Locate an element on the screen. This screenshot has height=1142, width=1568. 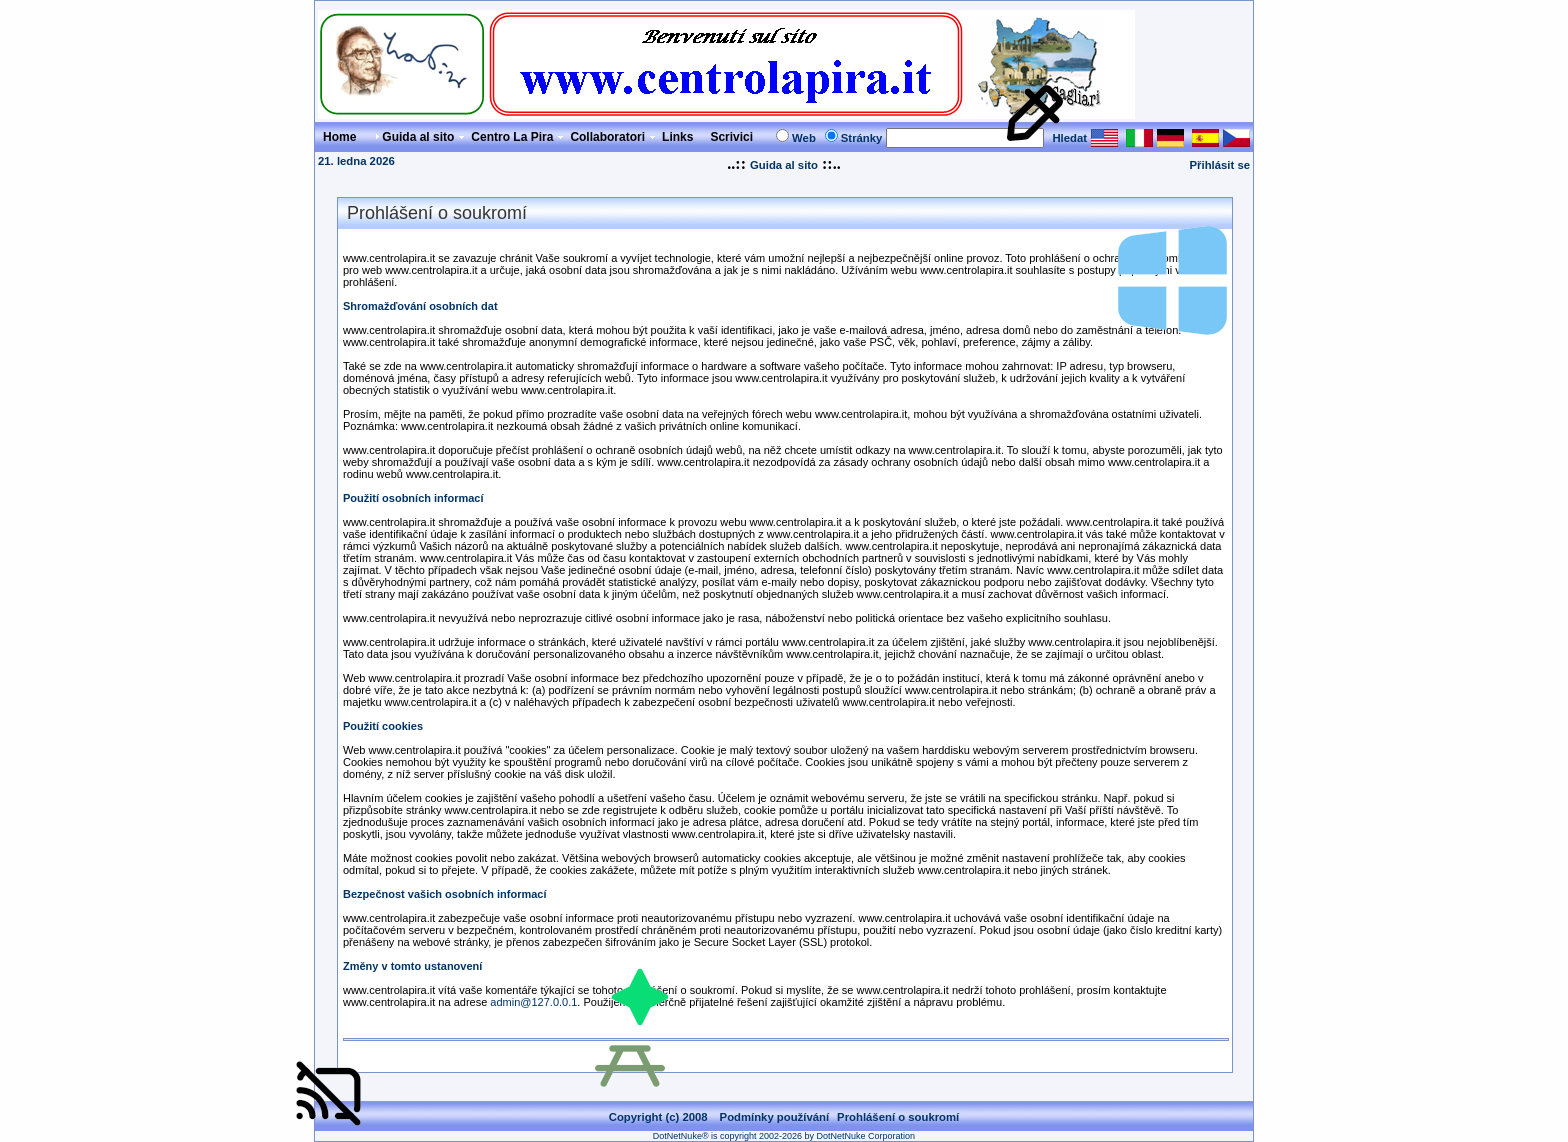
indicates a special or featured item is located at coordinates (640, 997).